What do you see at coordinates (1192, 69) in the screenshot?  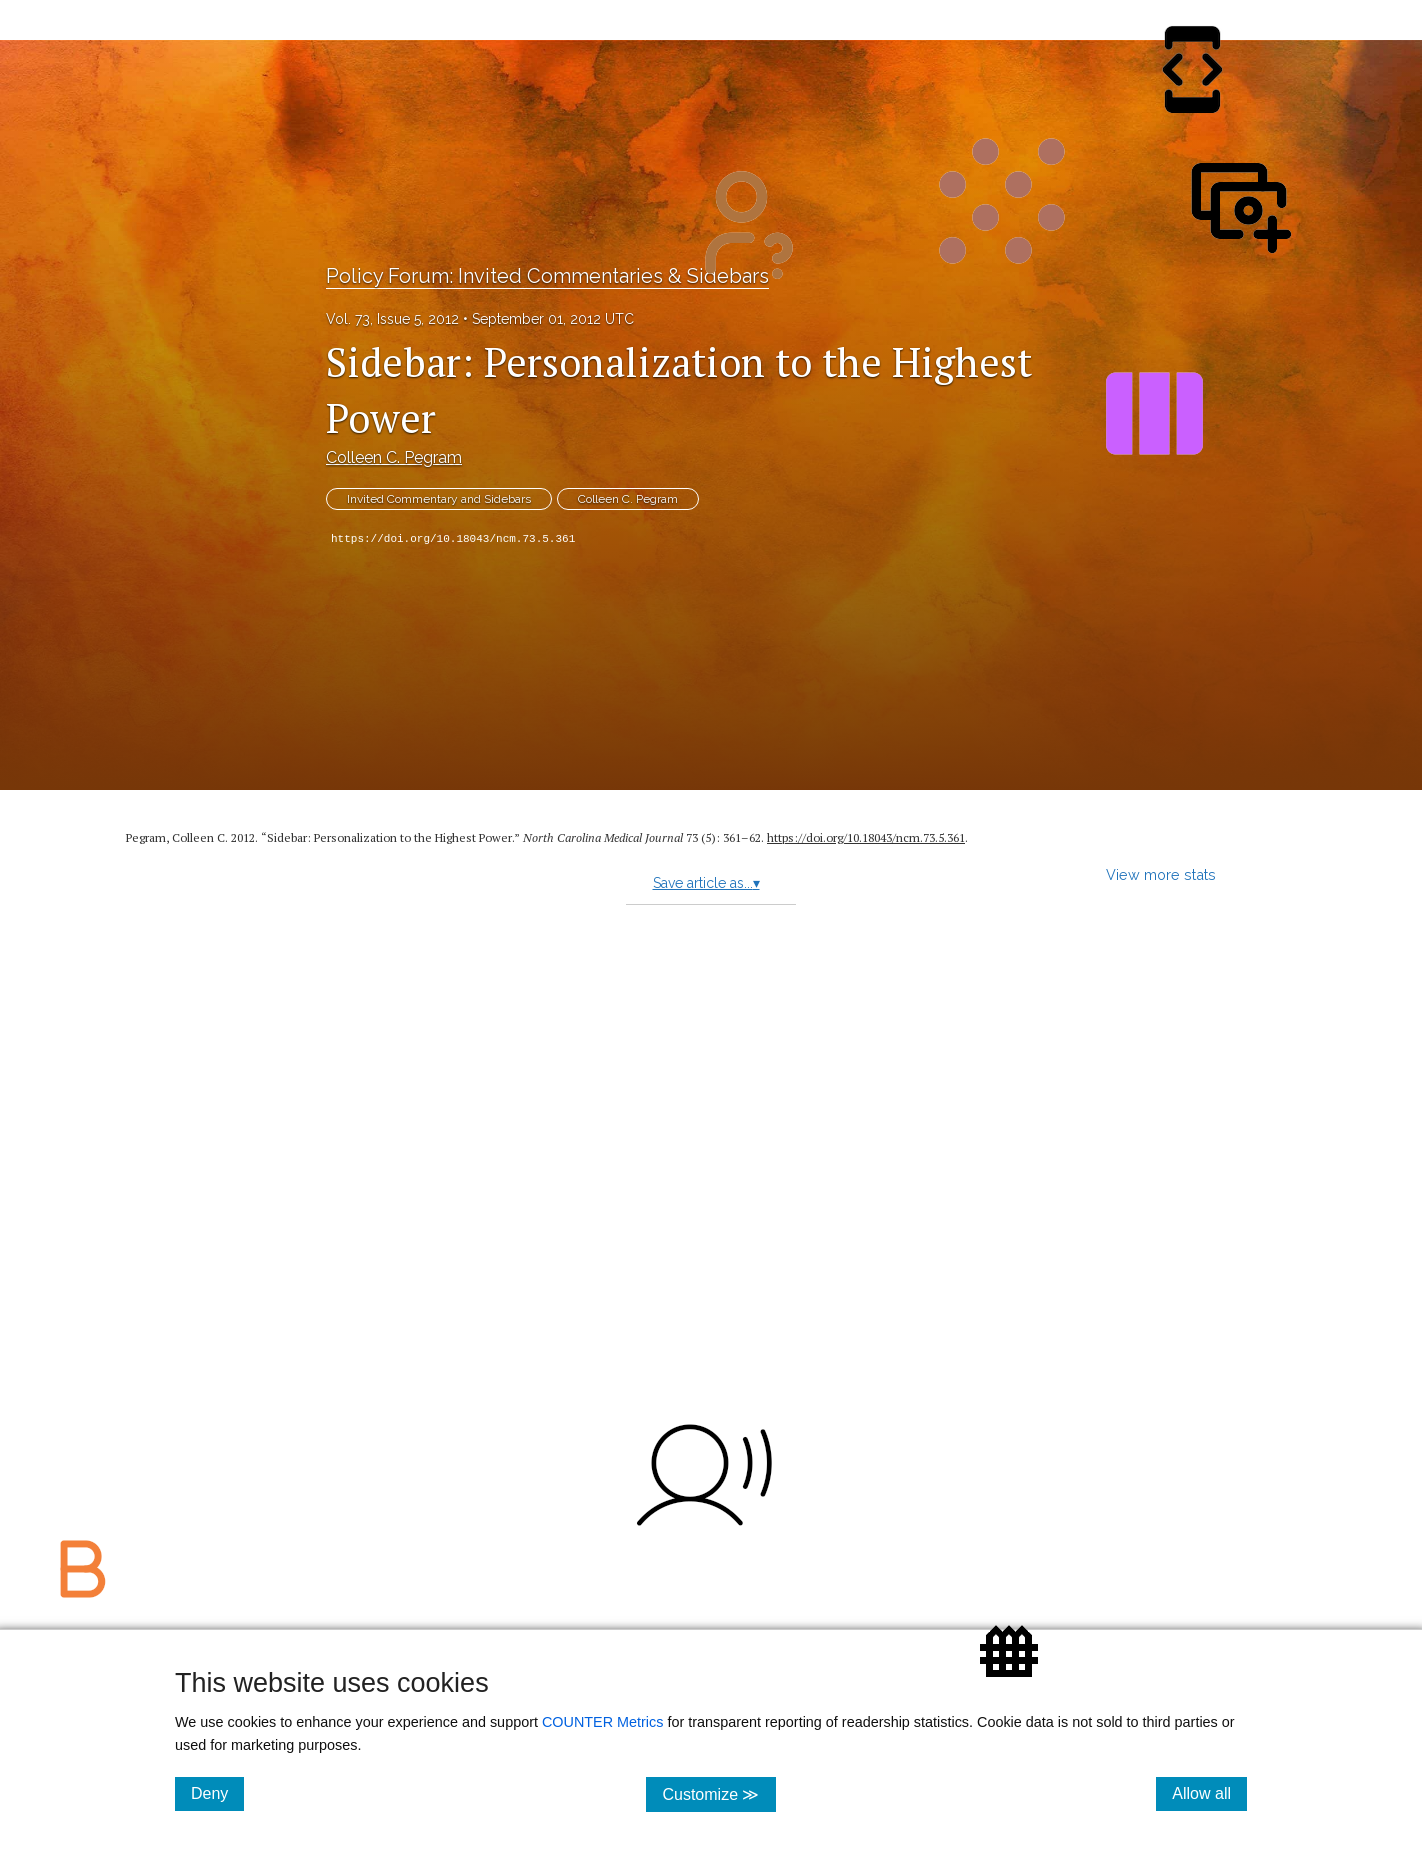 I see `access developer mode settings` at bounding box center [1192, 69].